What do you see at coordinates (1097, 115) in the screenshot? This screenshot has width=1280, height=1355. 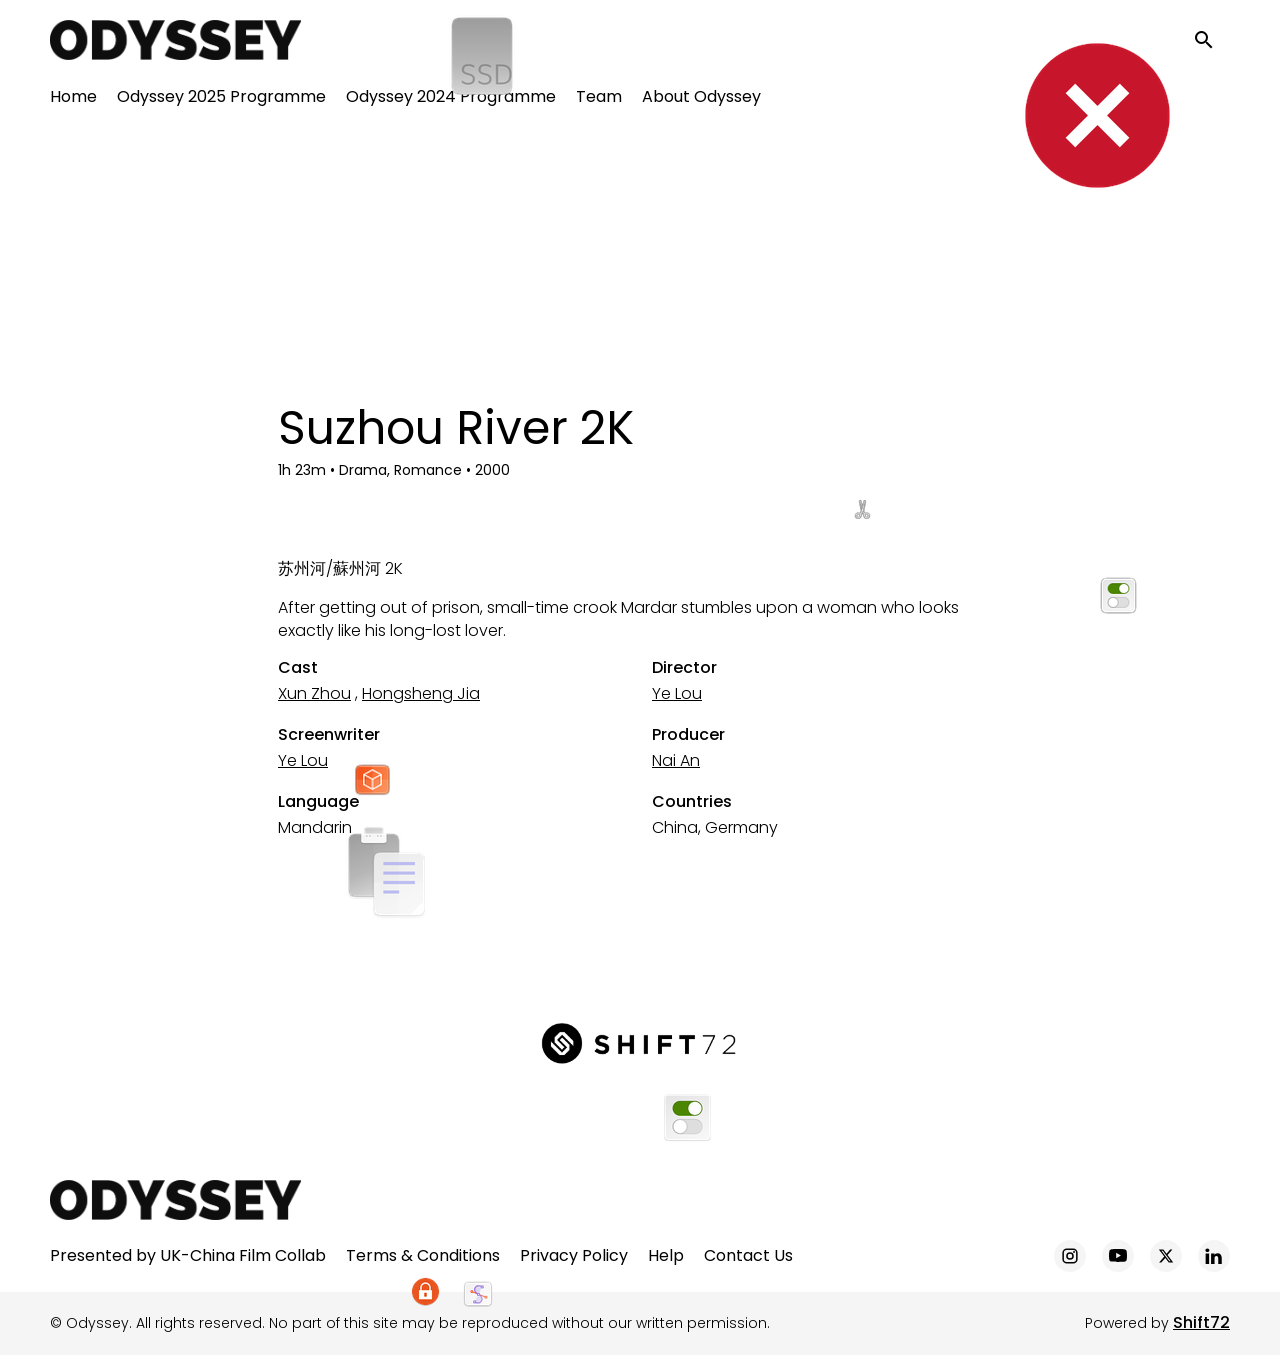 I see `close the current window` at bounding box center [1097, 115].